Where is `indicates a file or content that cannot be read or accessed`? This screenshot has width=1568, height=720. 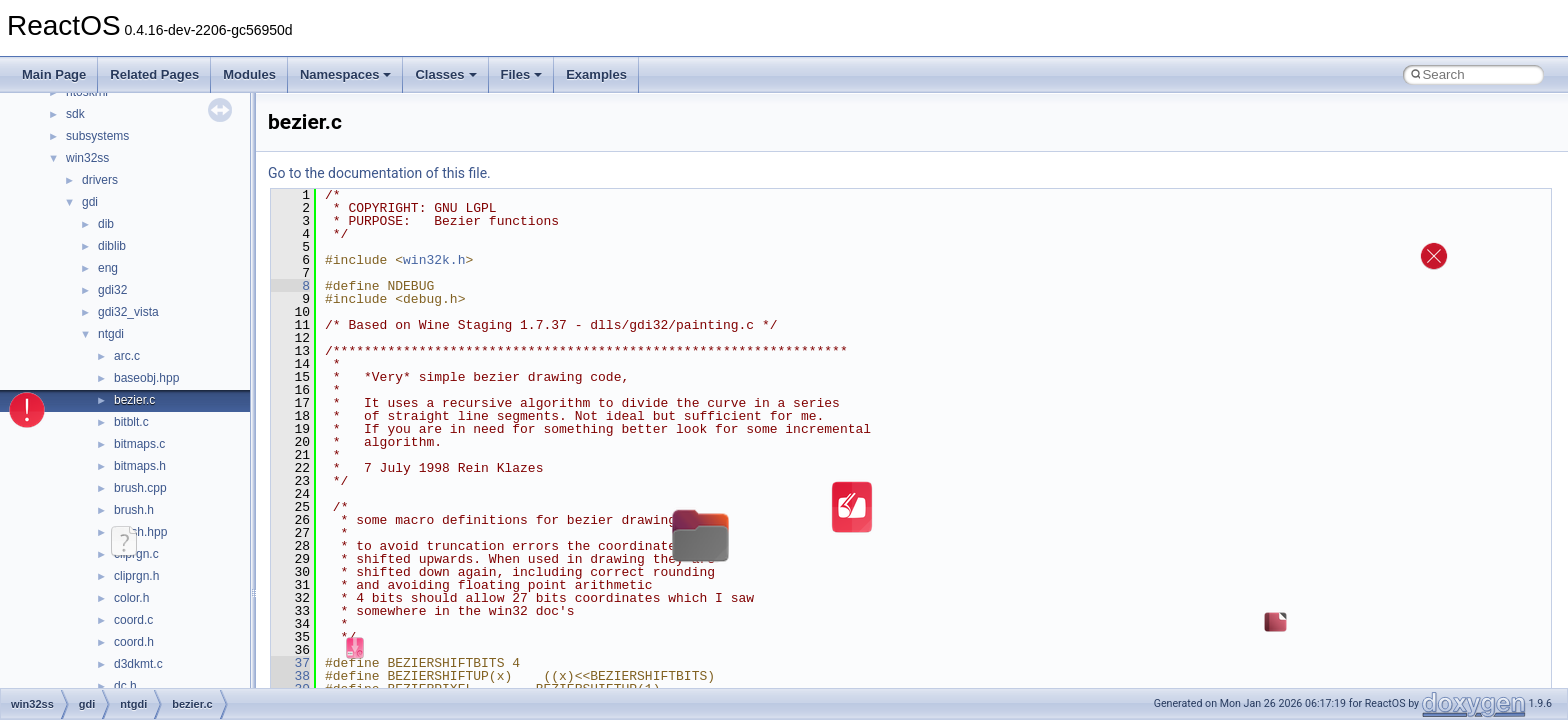 indicates a file or content that cannot be read or accessed is located at coordinates (1434, 256).